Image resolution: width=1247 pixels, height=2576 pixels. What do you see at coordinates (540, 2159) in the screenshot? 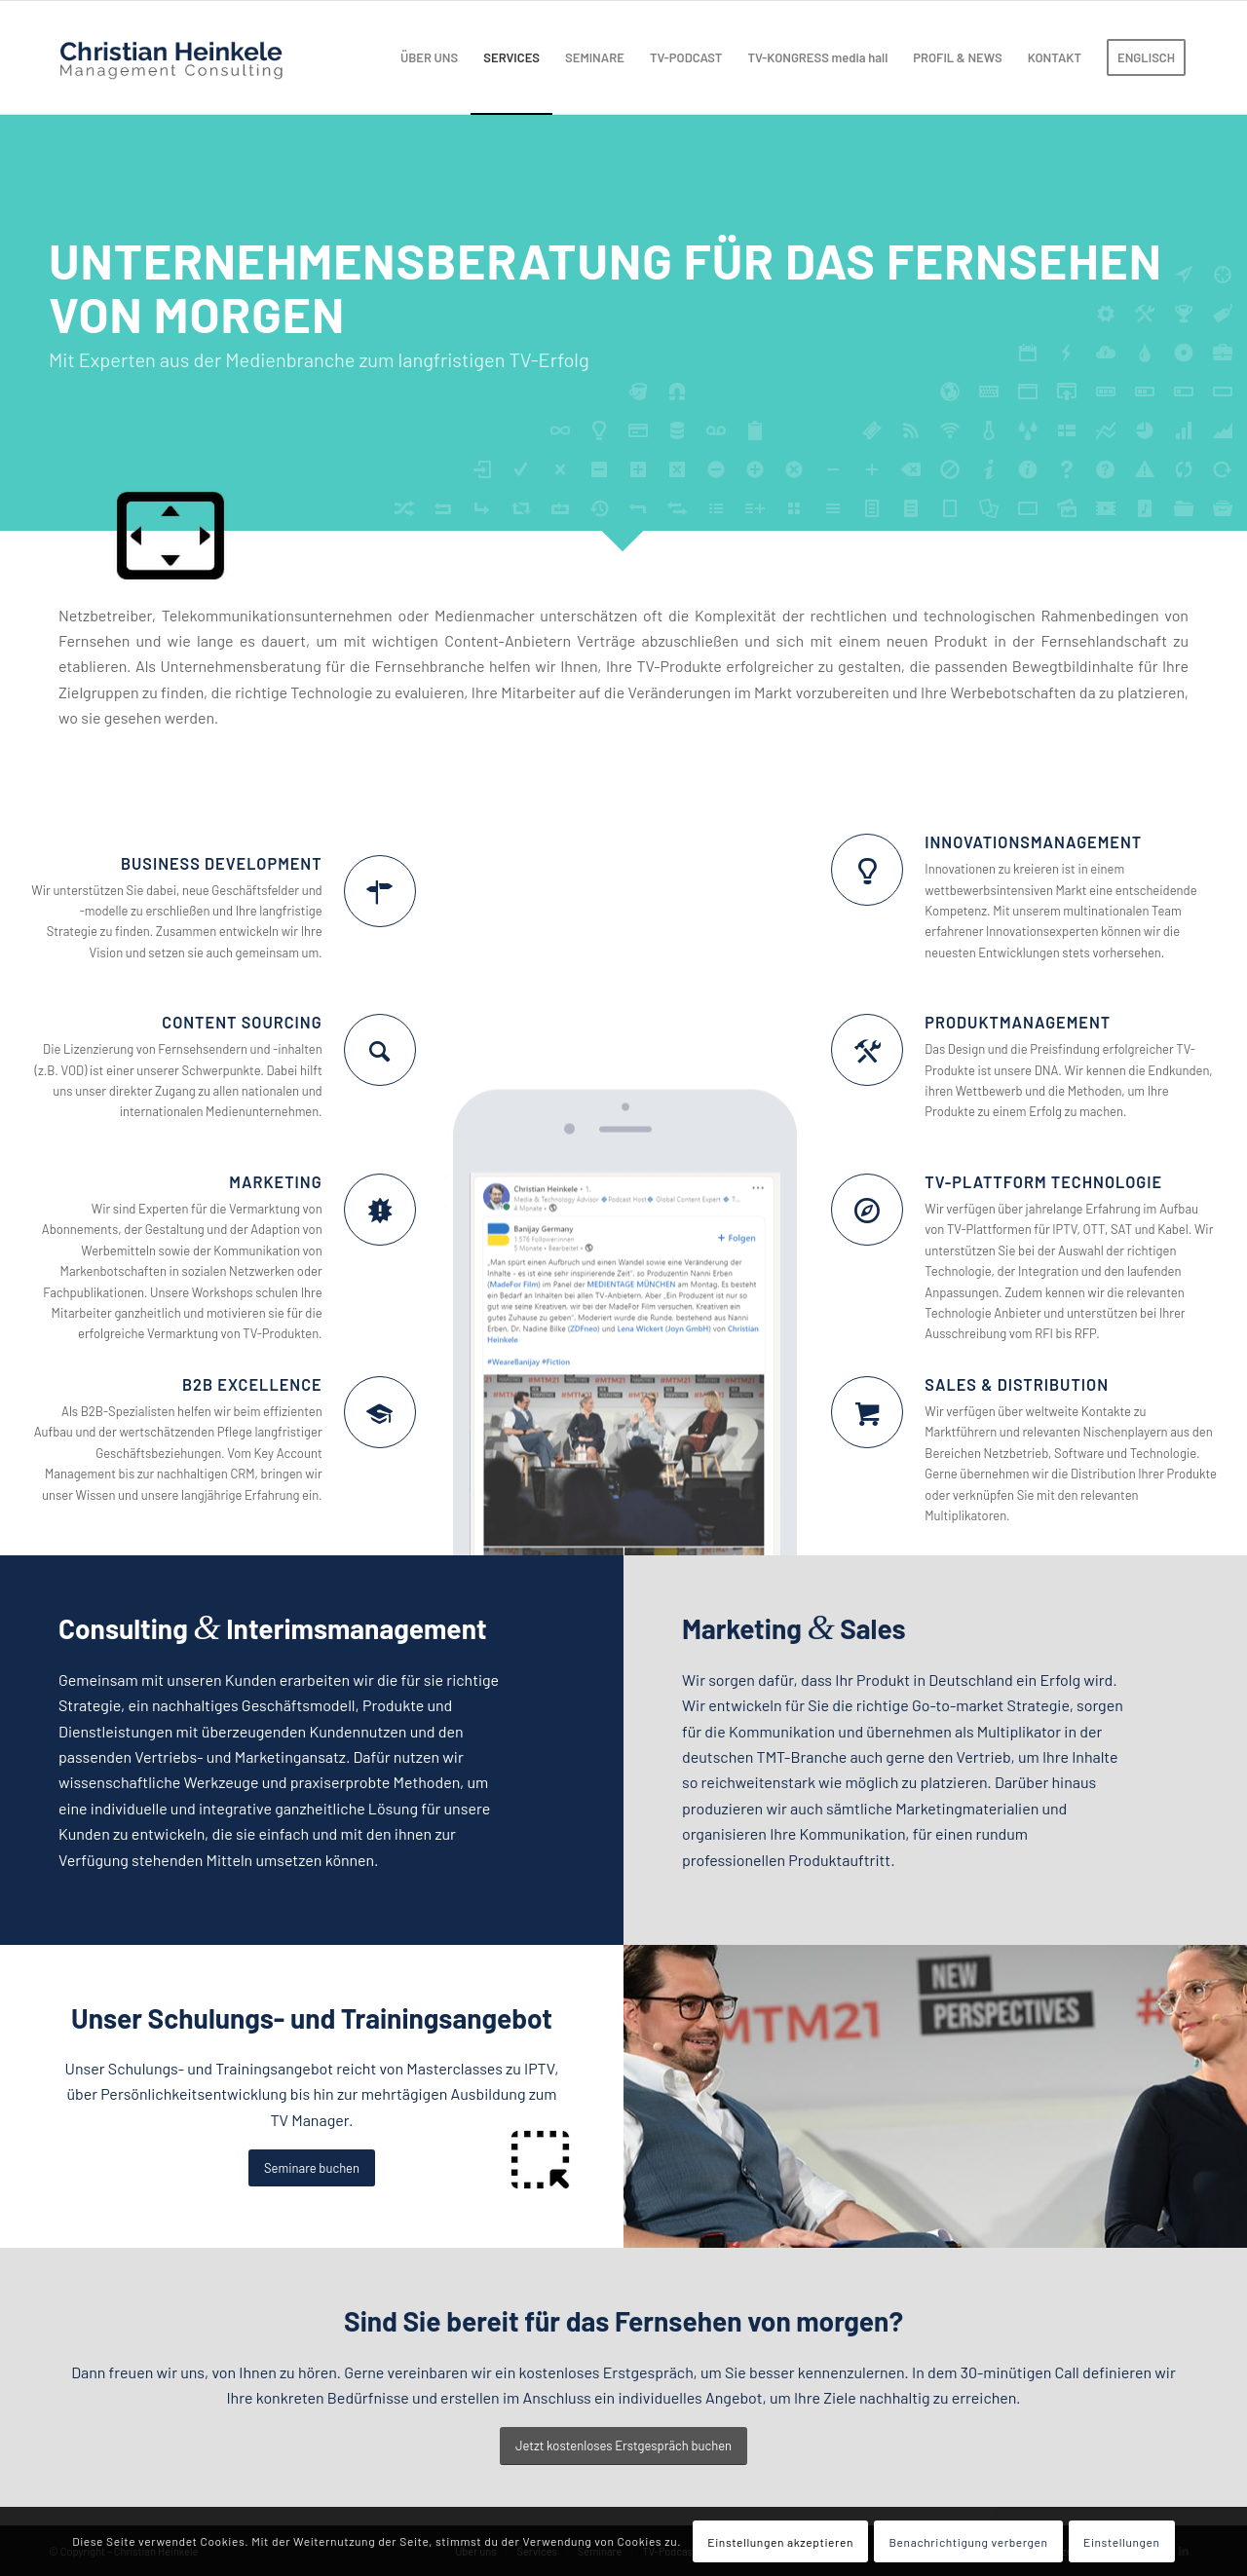
I see `draw a selection area` at bounding box center [540, 2159].